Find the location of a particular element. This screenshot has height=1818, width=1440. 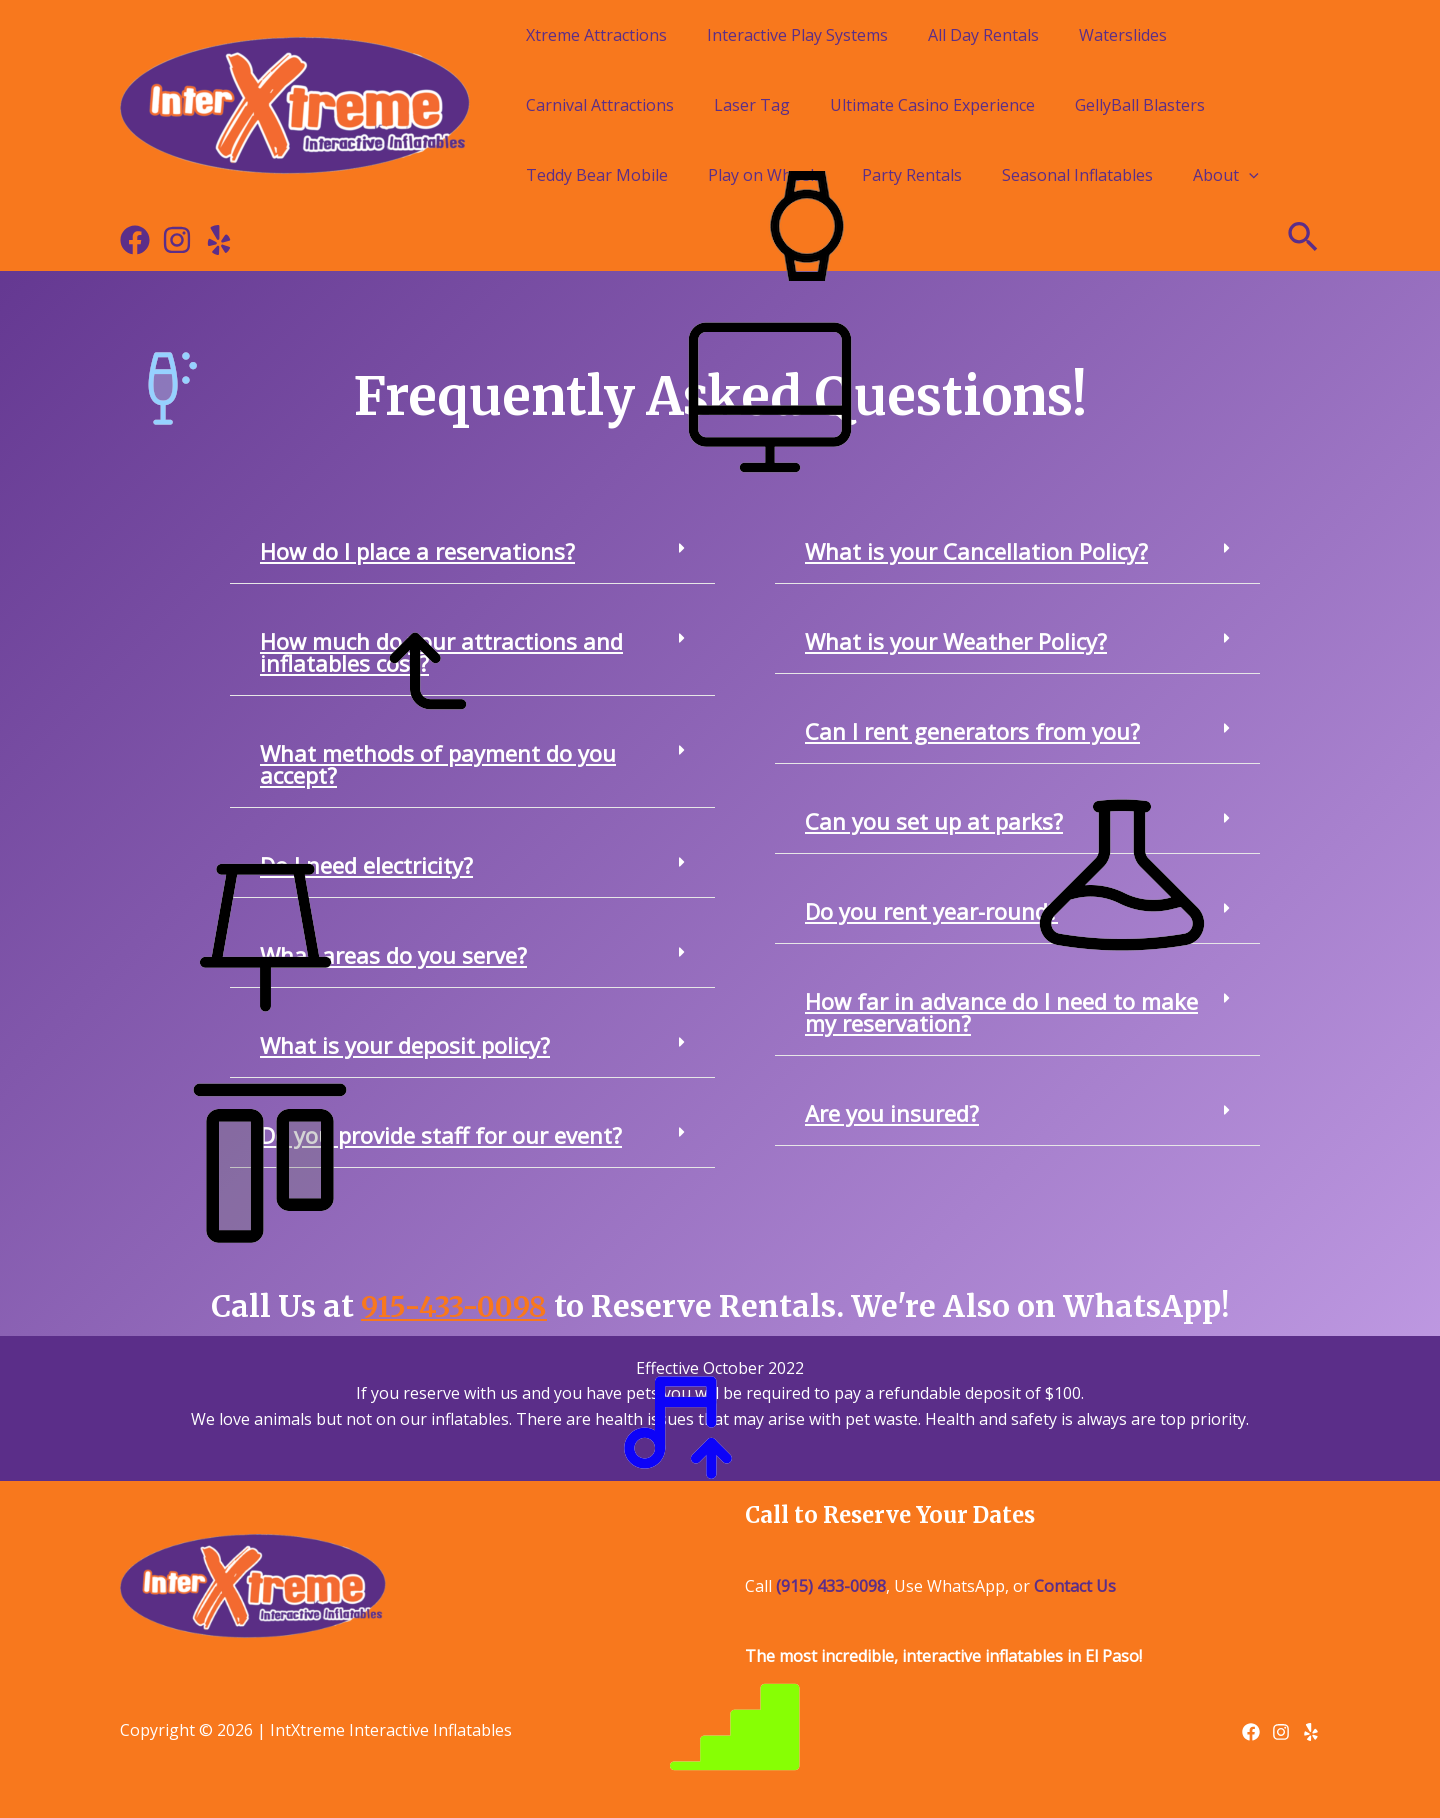

switch to desktop view is located at coordinates (770, 391).